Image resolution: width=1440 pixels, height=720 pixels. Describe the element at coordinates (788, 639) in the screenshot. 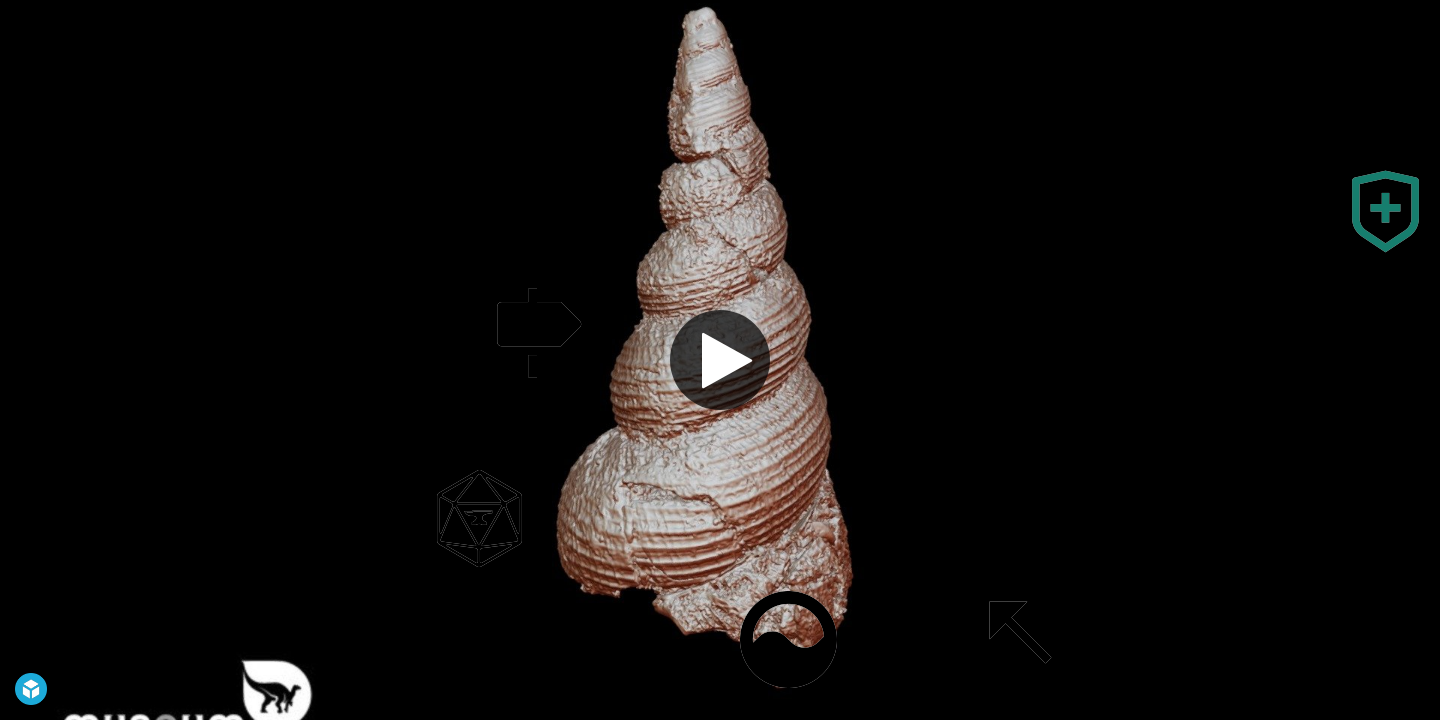

I see `Laravel Horizon dashboard logo` at that location.